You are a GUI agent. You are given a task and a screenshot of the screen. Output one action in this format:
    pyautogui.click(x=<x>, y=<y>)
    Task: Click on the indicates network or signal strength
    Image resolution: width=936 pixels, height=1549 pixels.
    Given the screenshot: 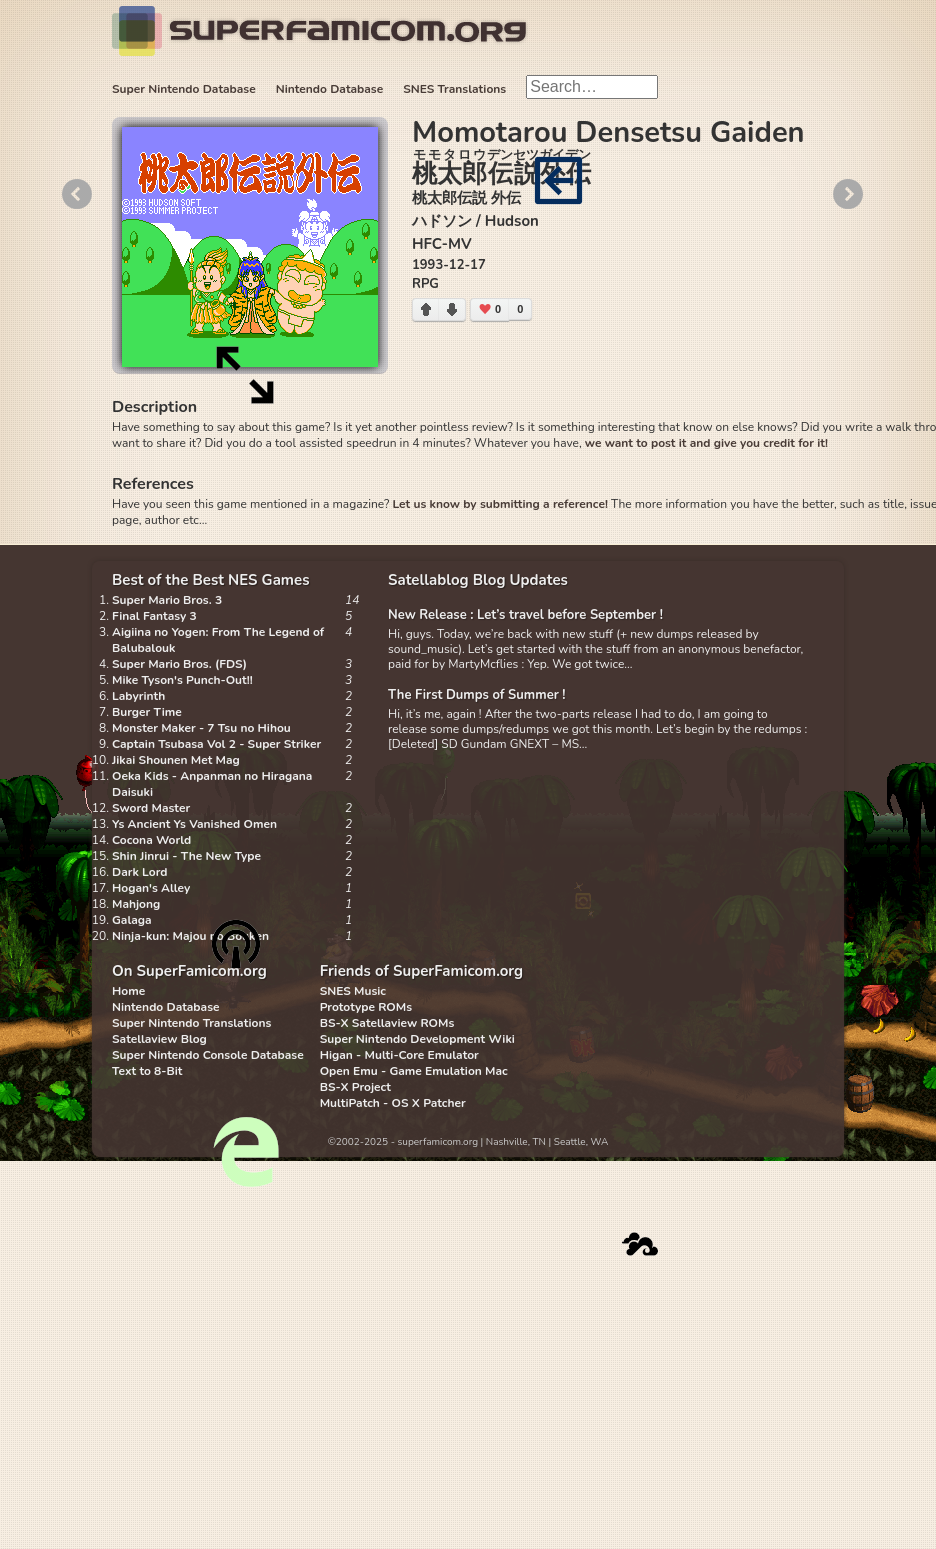 What is the action you would take?
    pyautogui.click(x=236, y=944)
    